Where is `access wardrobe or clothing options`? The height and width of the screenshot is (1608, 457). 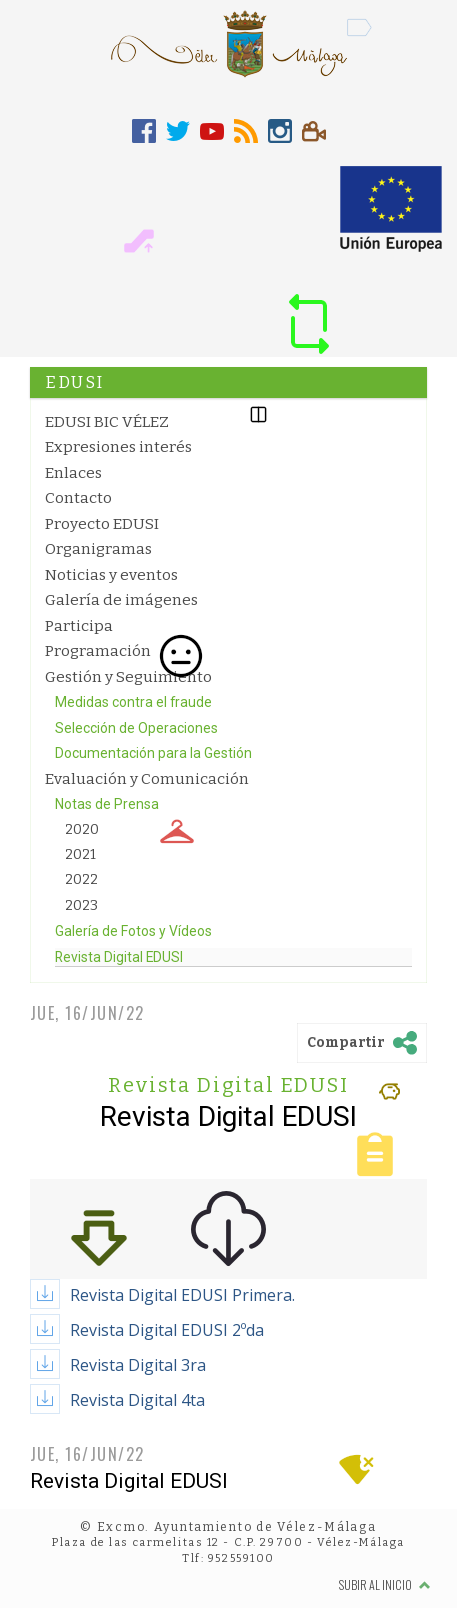 access wardrobe or clothing options is located at coordinates (177, 833).